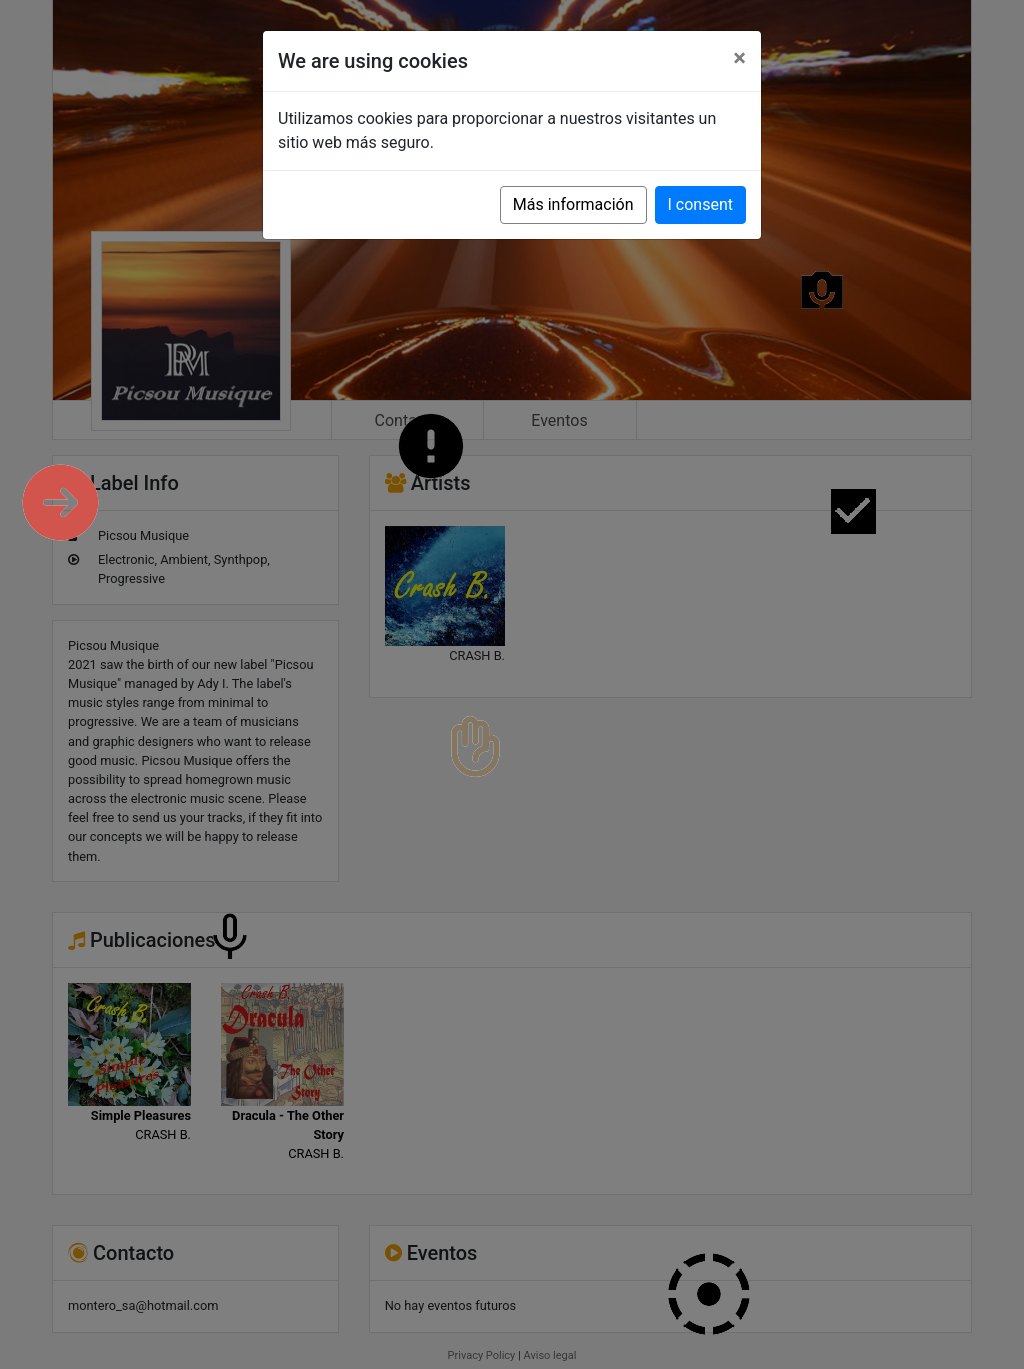  What do you see at coordinates (709, 1294) in the screenshot?
I see `apply tilt-shift blur effect to photo` at bounding box center [709, 1294].